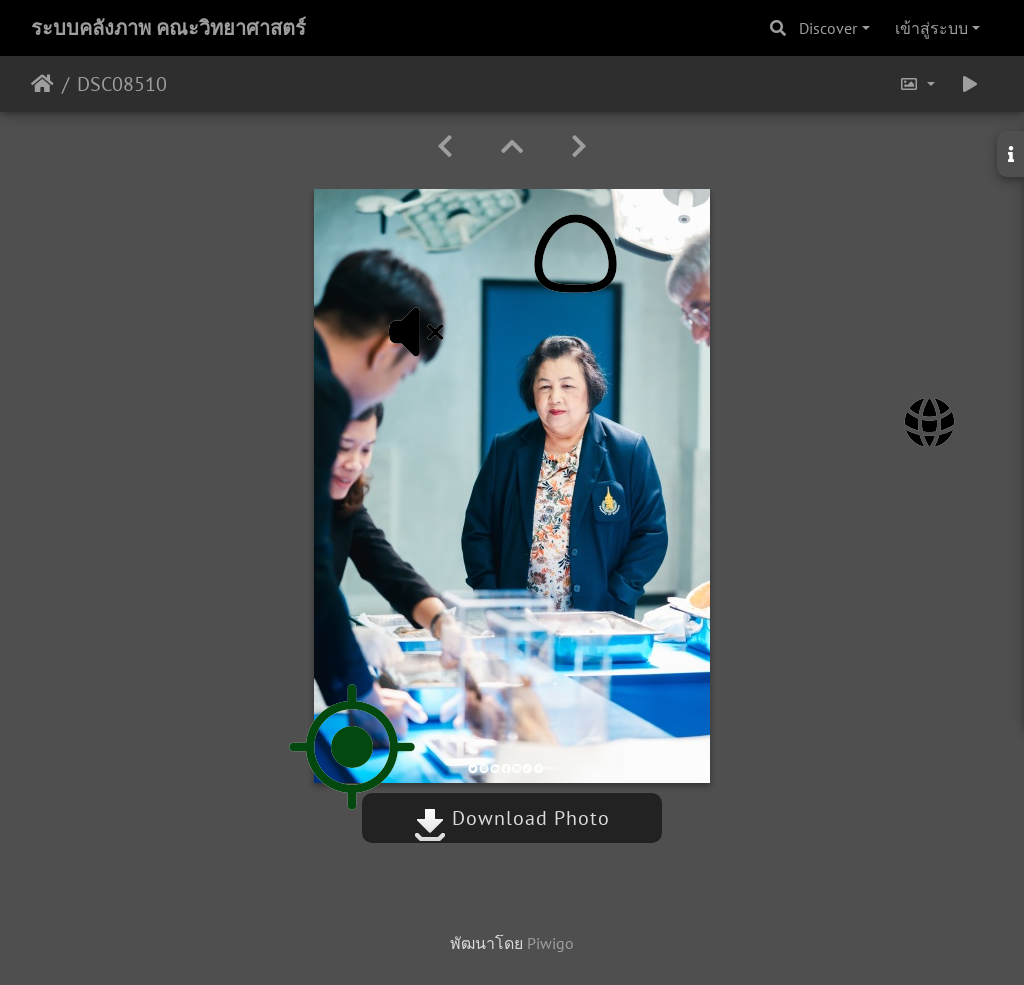 The height and width of the screenshot is (985, 1024). I want to click on represents an abstract shape or freeform object, so click(575, 251).